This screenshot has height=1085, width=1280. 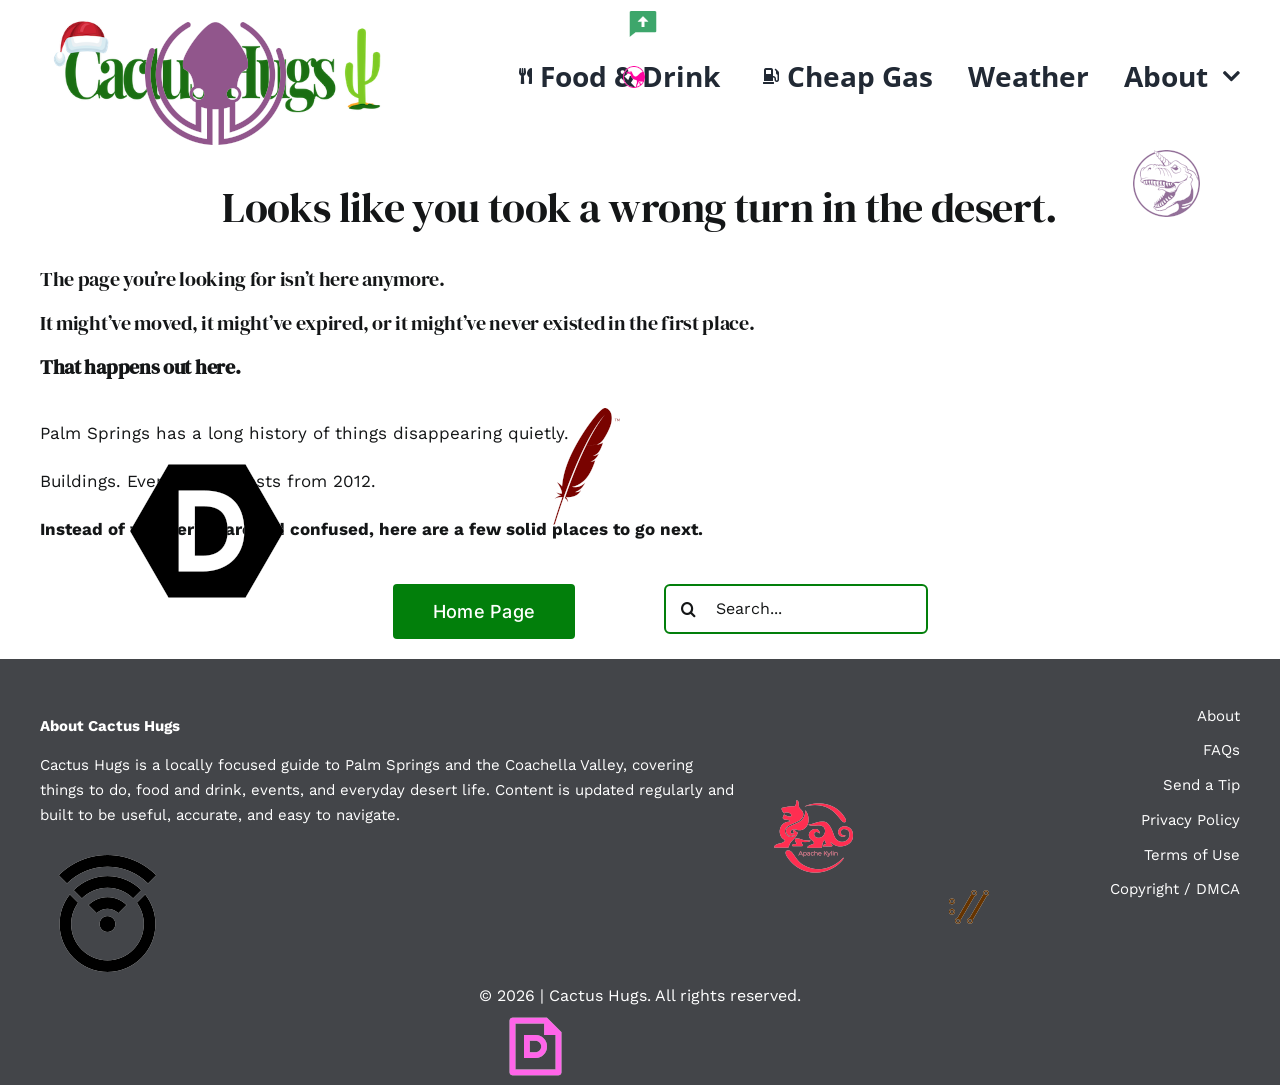 What do you see at coordinates (643, 23) in the screenshot?
I see `upload a file to the conversation` at bounding box center [643, 23].